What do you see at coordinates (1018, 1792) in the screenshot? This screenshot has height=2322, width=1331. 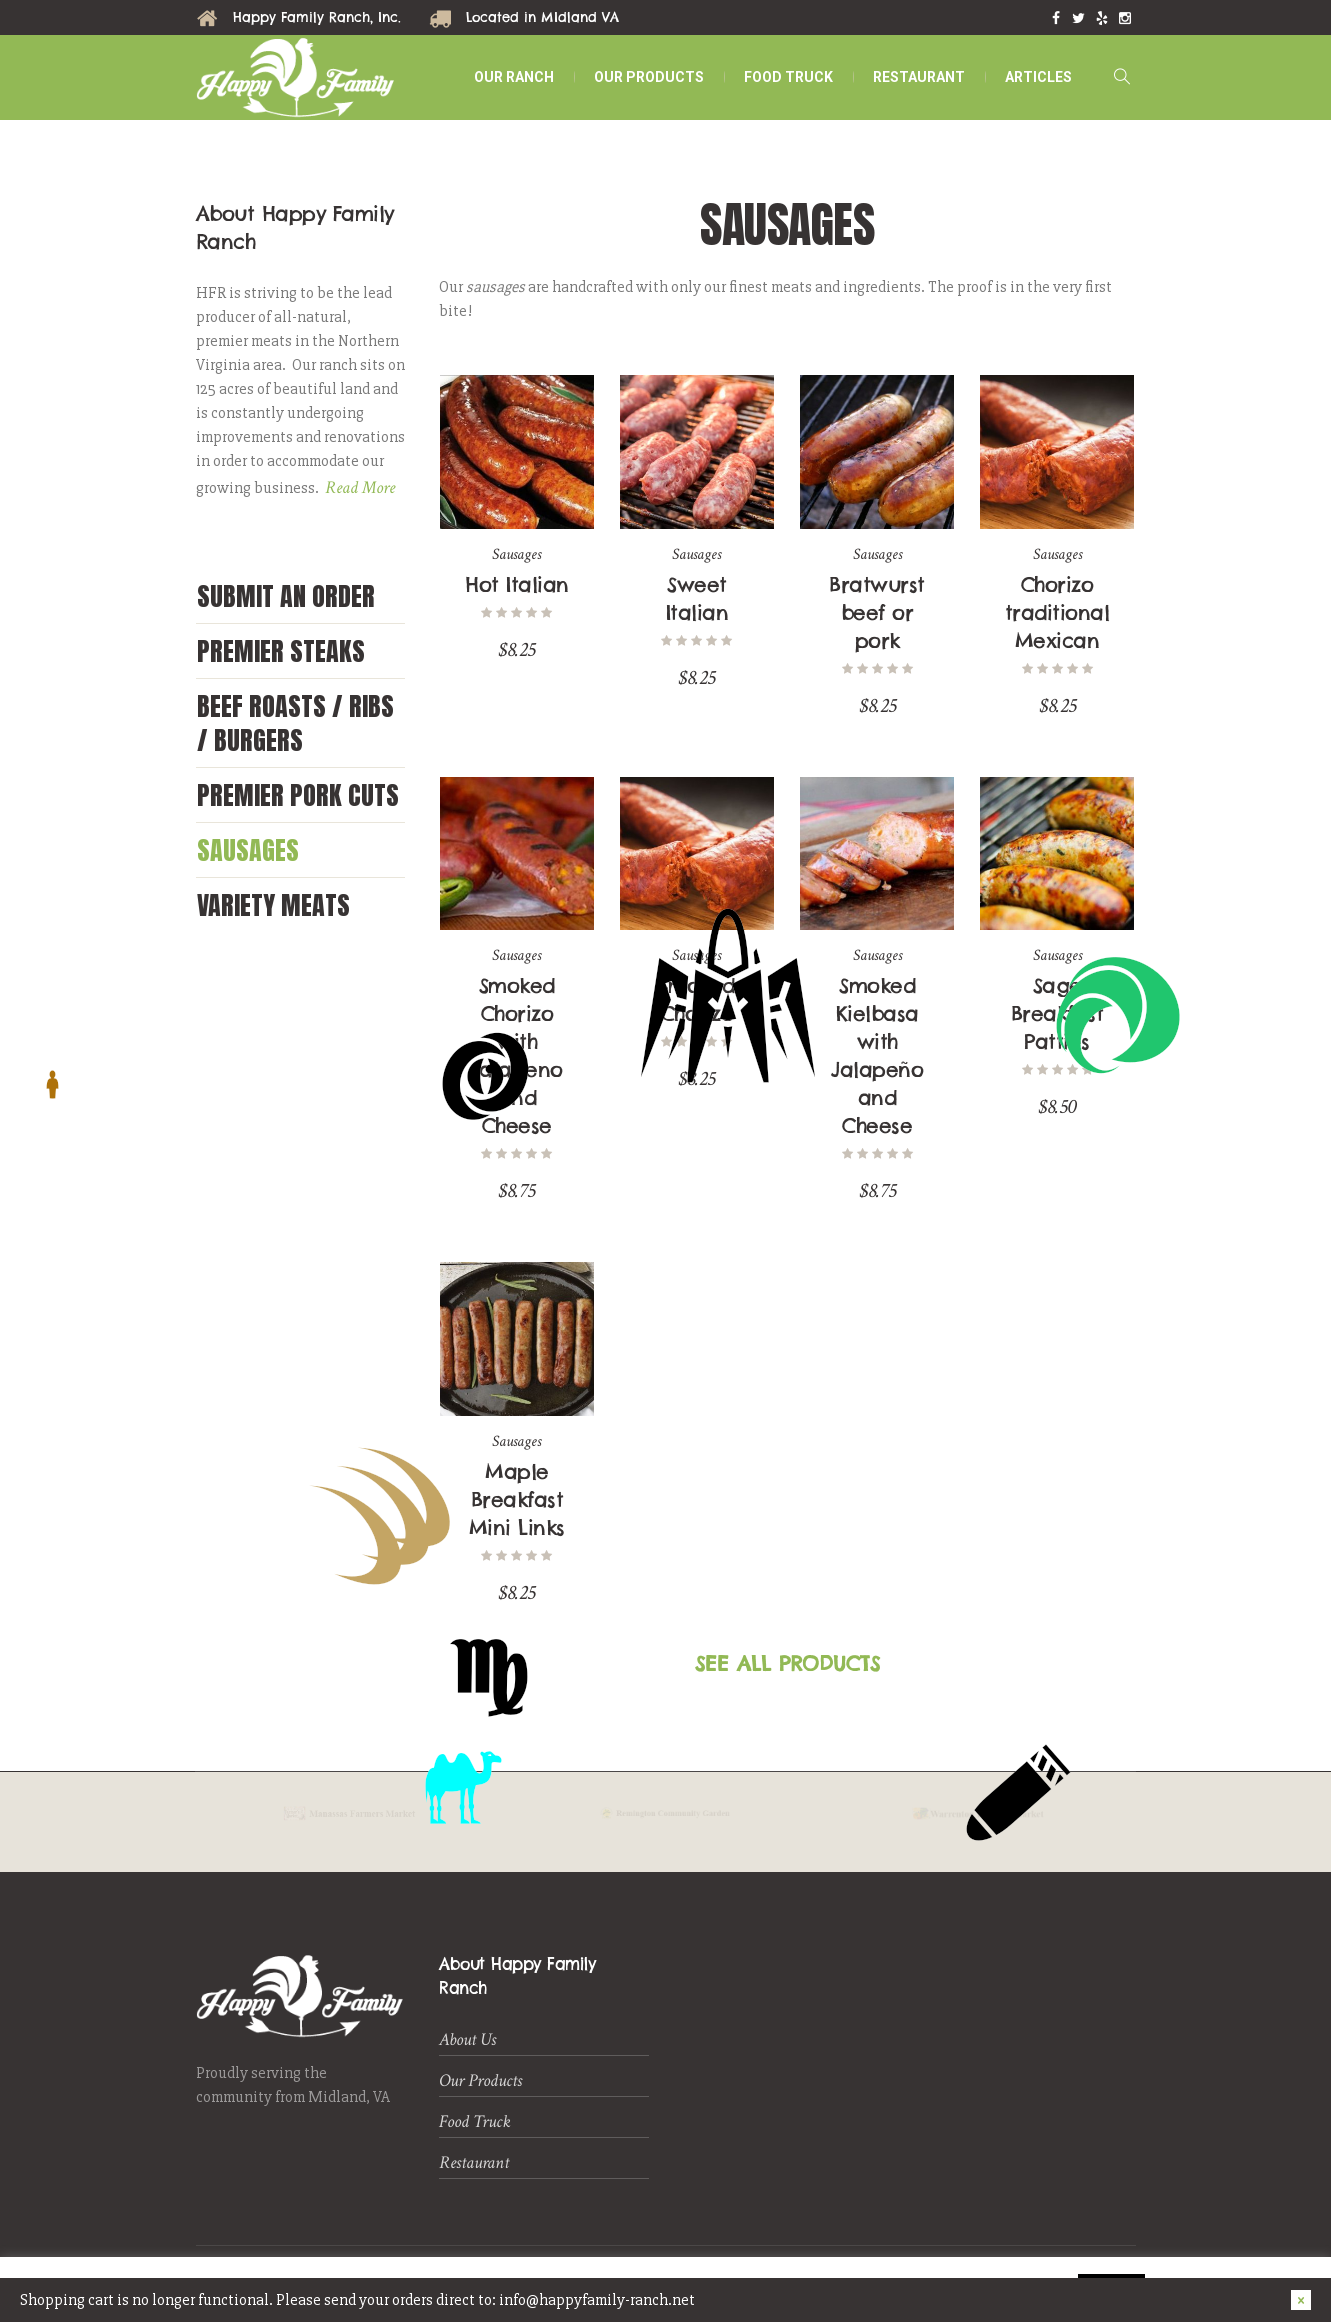 I see `ammunition or weaponry item in a game inventory` at bounding box center [1018, 1792].